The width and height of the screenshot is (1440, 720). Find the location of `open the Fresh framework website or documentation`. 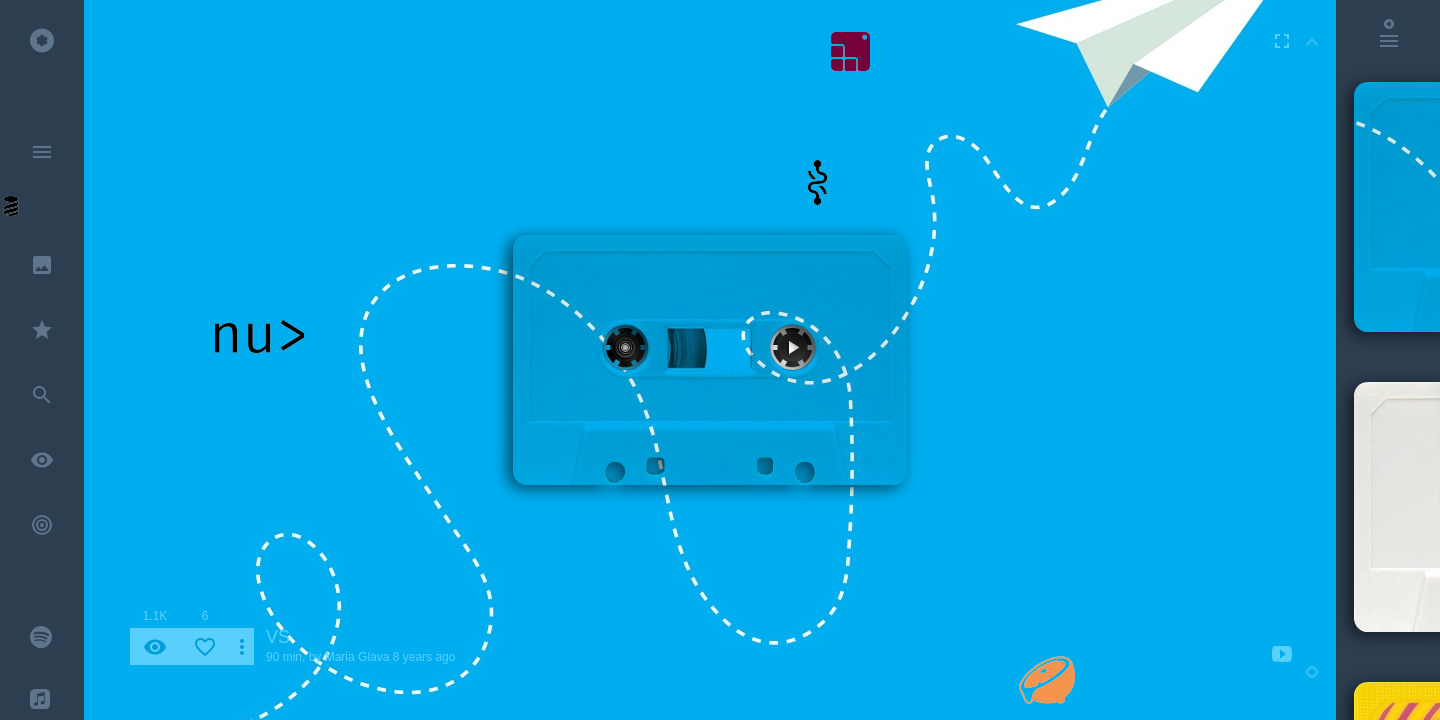

open the Fresh framework website or documentation is located at coordinates (1047, 680).